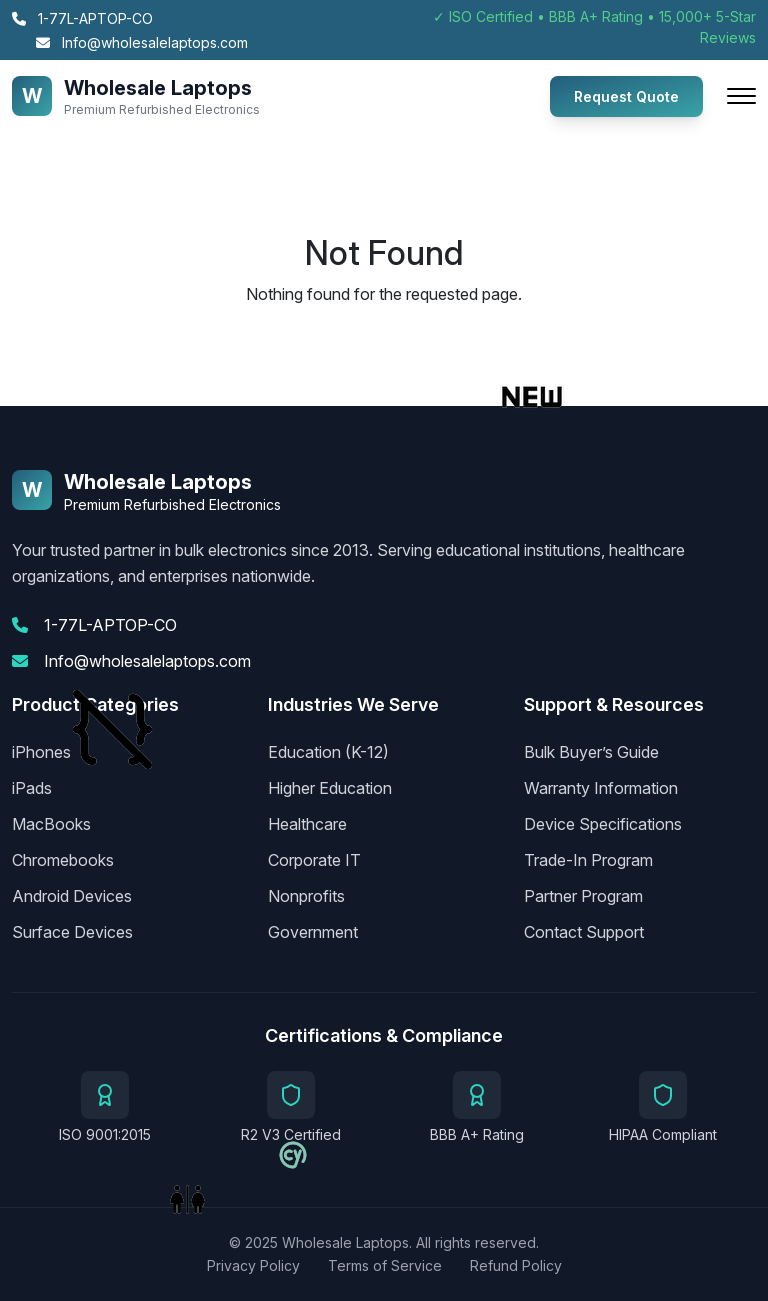  Describe the element at coordinates (187, 1199) in the screenshot. I see `locate nearby restrooms` at that location.